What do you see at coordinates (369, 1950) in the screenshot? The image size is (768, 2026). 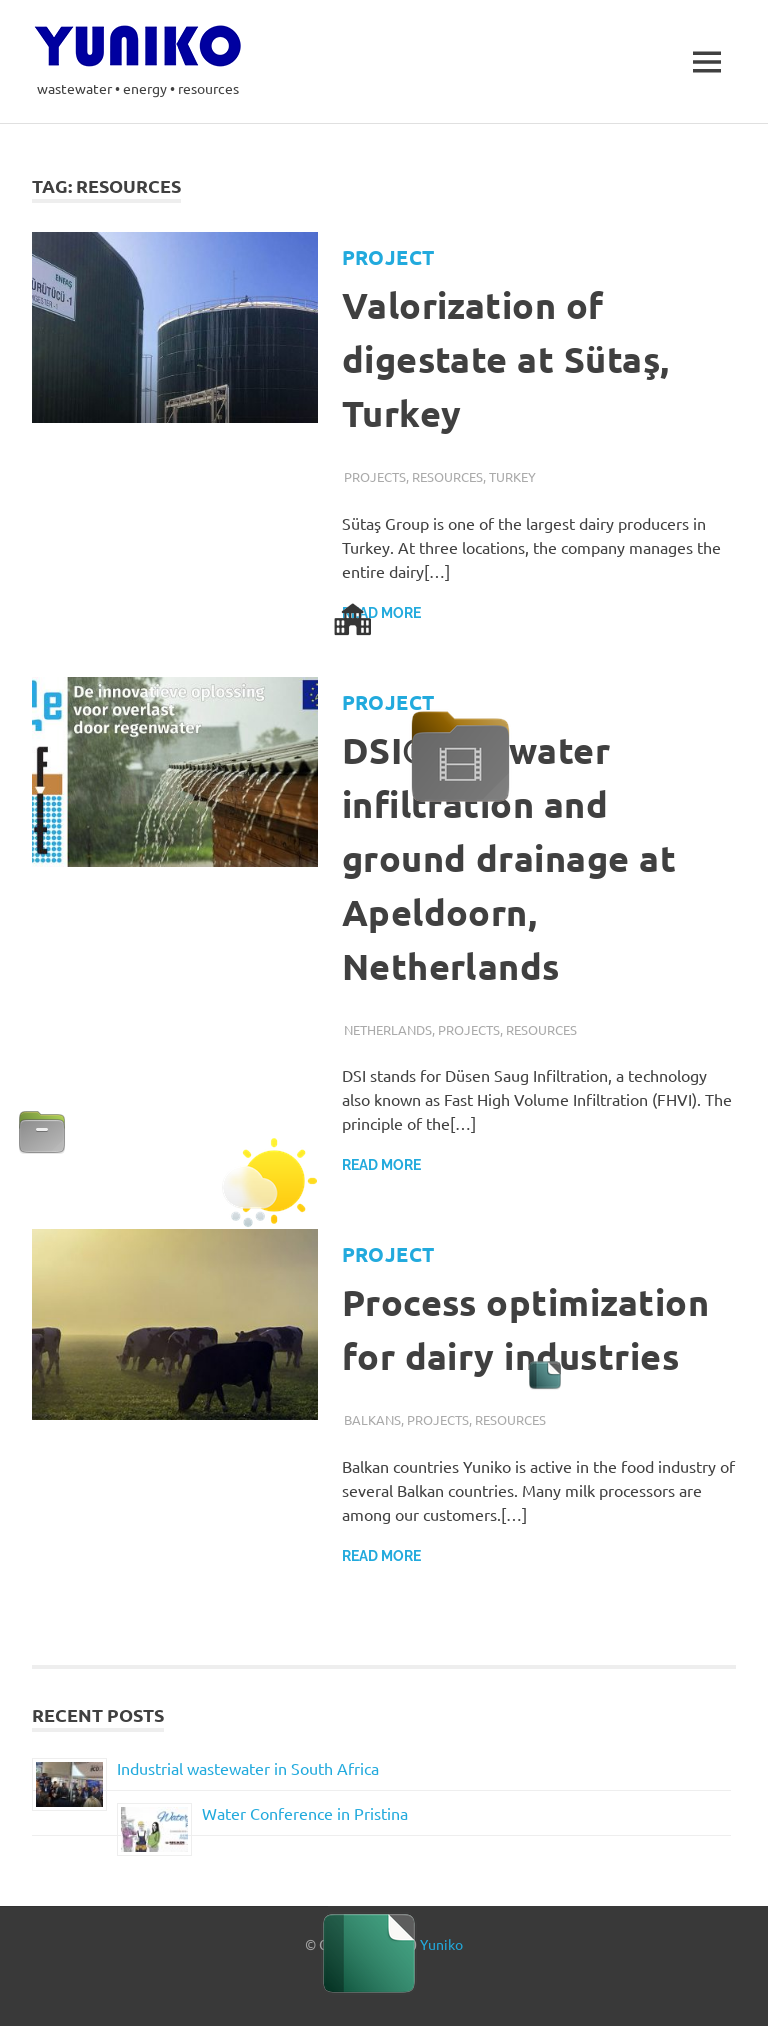 I see `change your desktop wallpaper` at bounding box center [369, 1950].